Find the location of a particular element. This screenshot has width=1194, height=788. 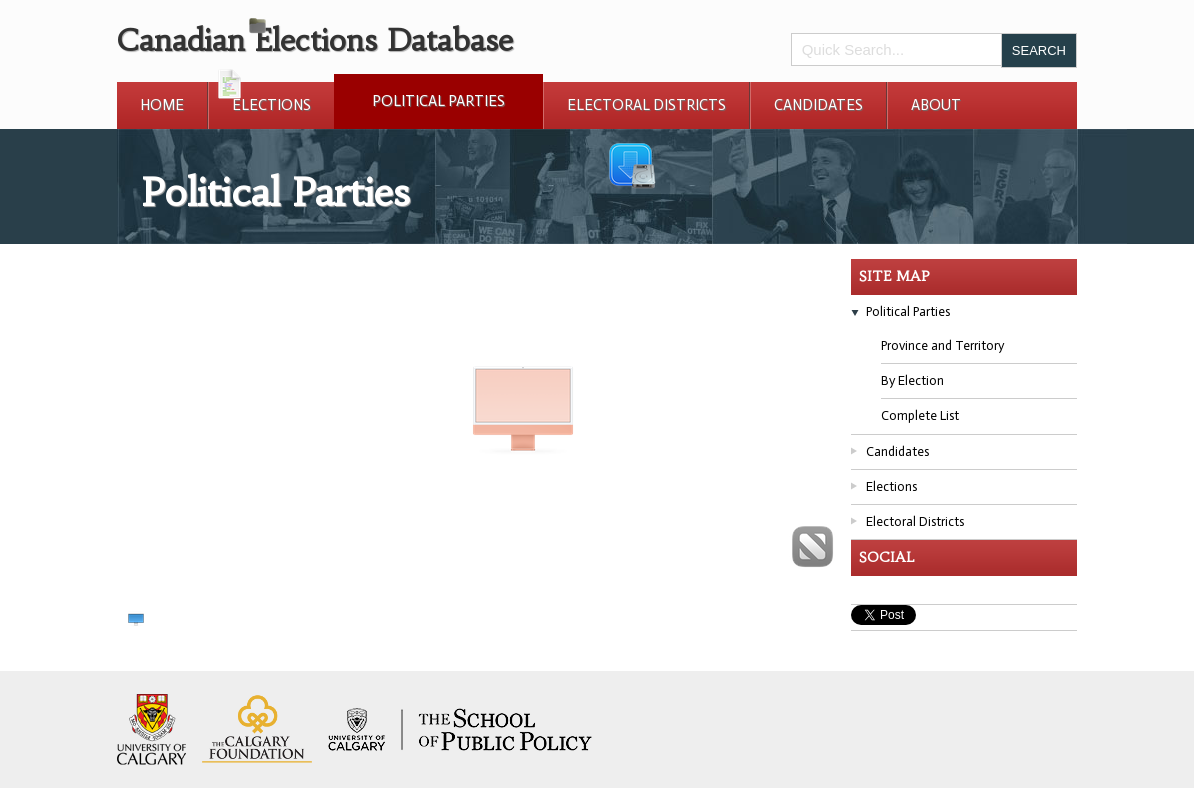

indicates a valid drop target for dragging files is located at coordinates (257, 25).